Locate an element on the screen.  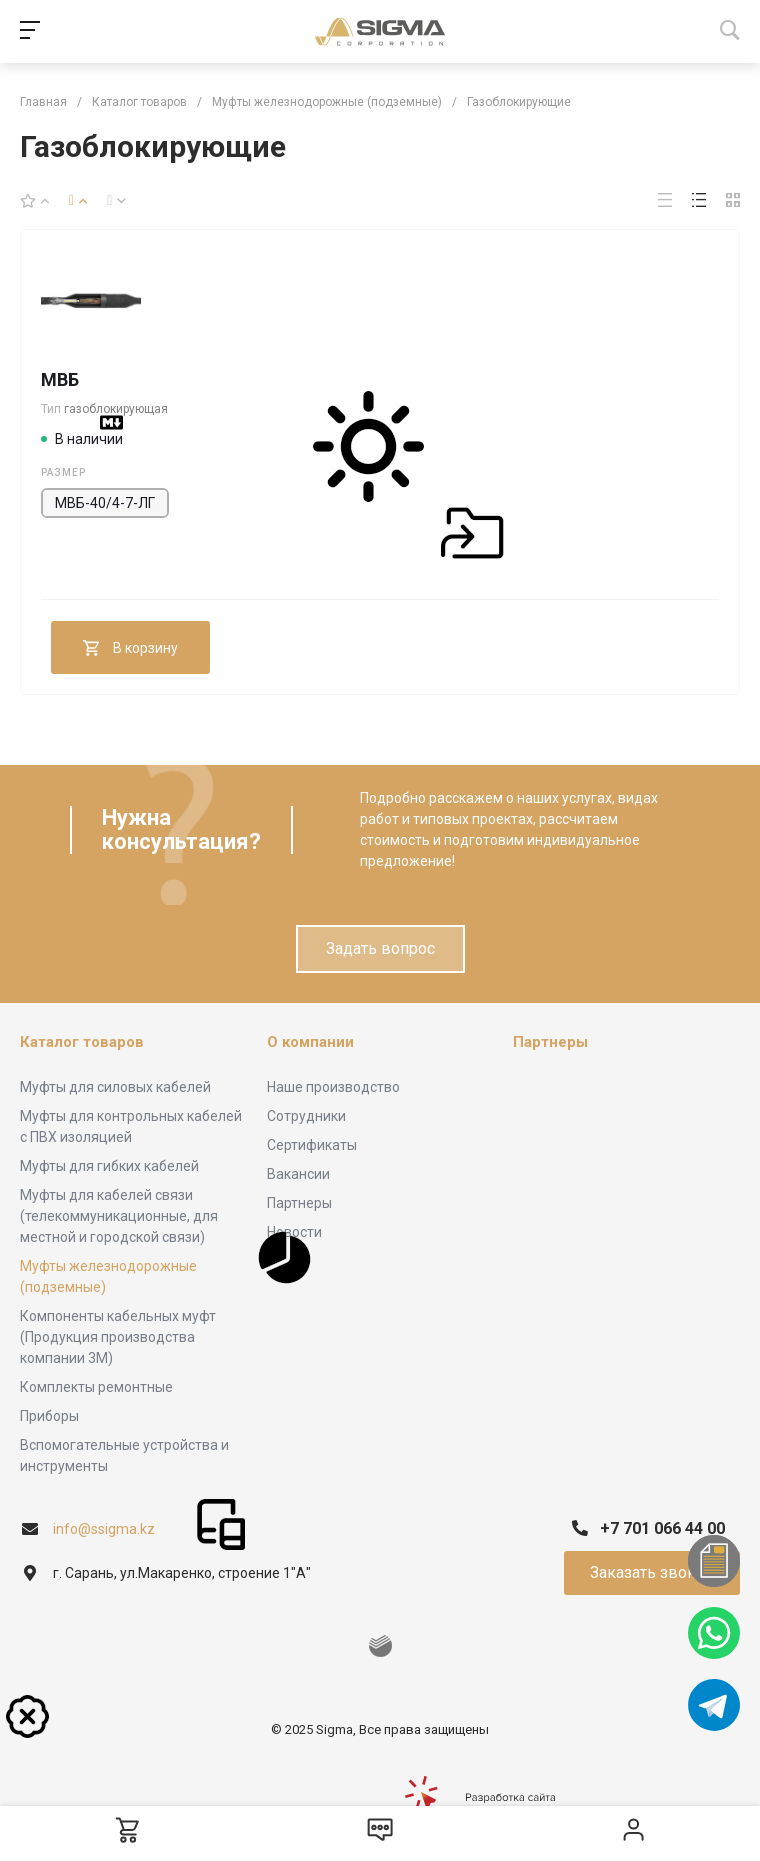
switch to light mode is located at coordinates (368, 446).